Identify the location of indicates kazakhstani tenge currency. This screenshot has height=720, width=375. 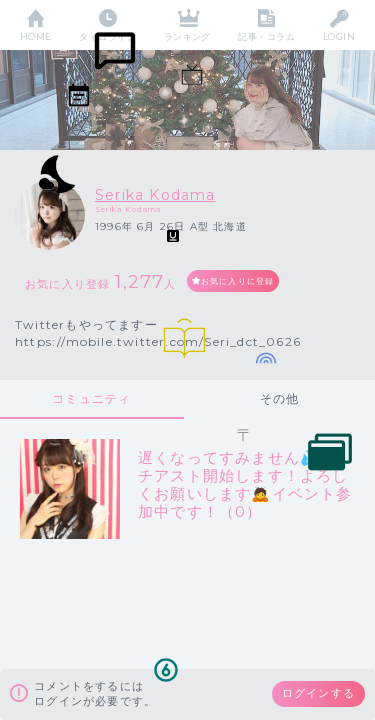
(243, 435).